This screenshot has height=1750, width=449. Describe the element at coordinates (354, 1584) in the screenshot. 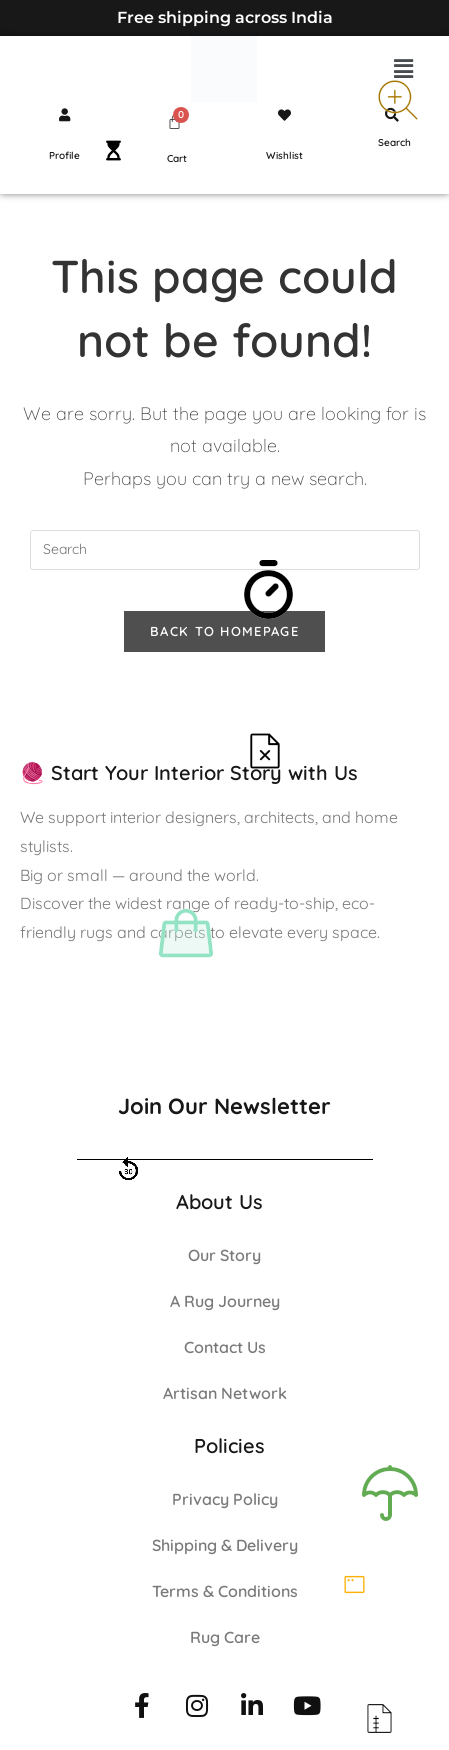

I see `open a new application window` at that location.